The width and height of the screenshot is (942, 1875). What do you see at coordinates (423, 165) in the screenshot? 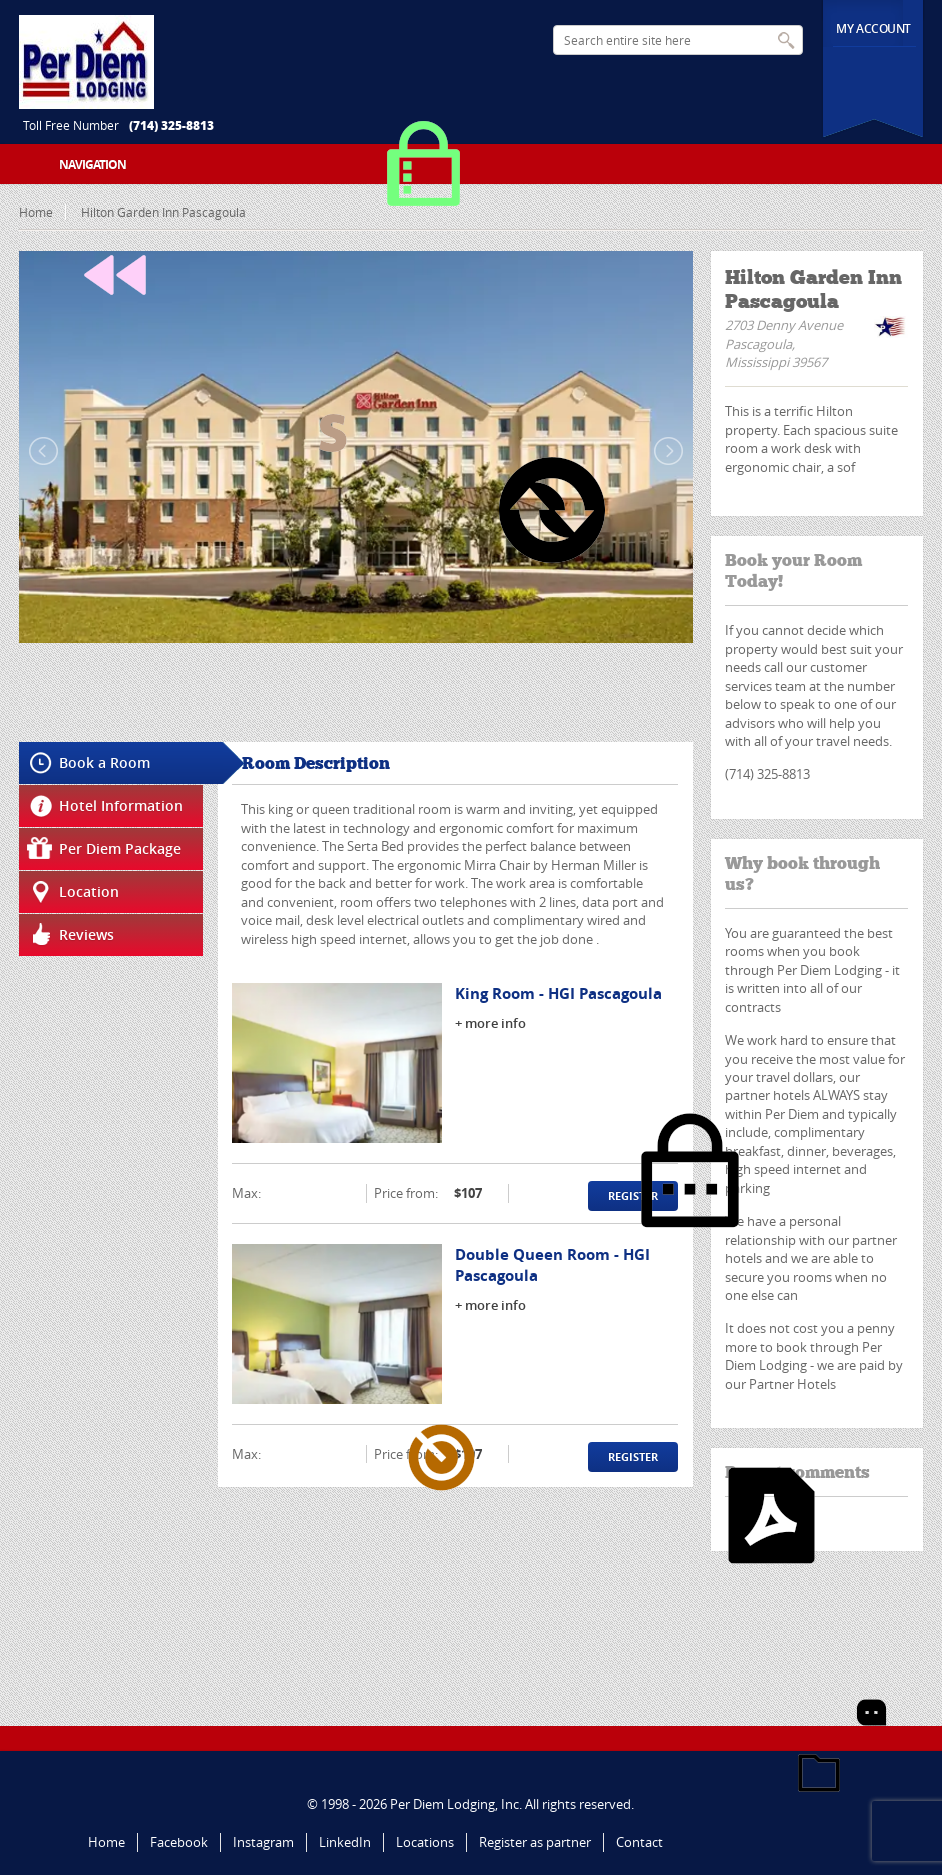
I see `indicates a private git repository` at bounding box center [423, 165].